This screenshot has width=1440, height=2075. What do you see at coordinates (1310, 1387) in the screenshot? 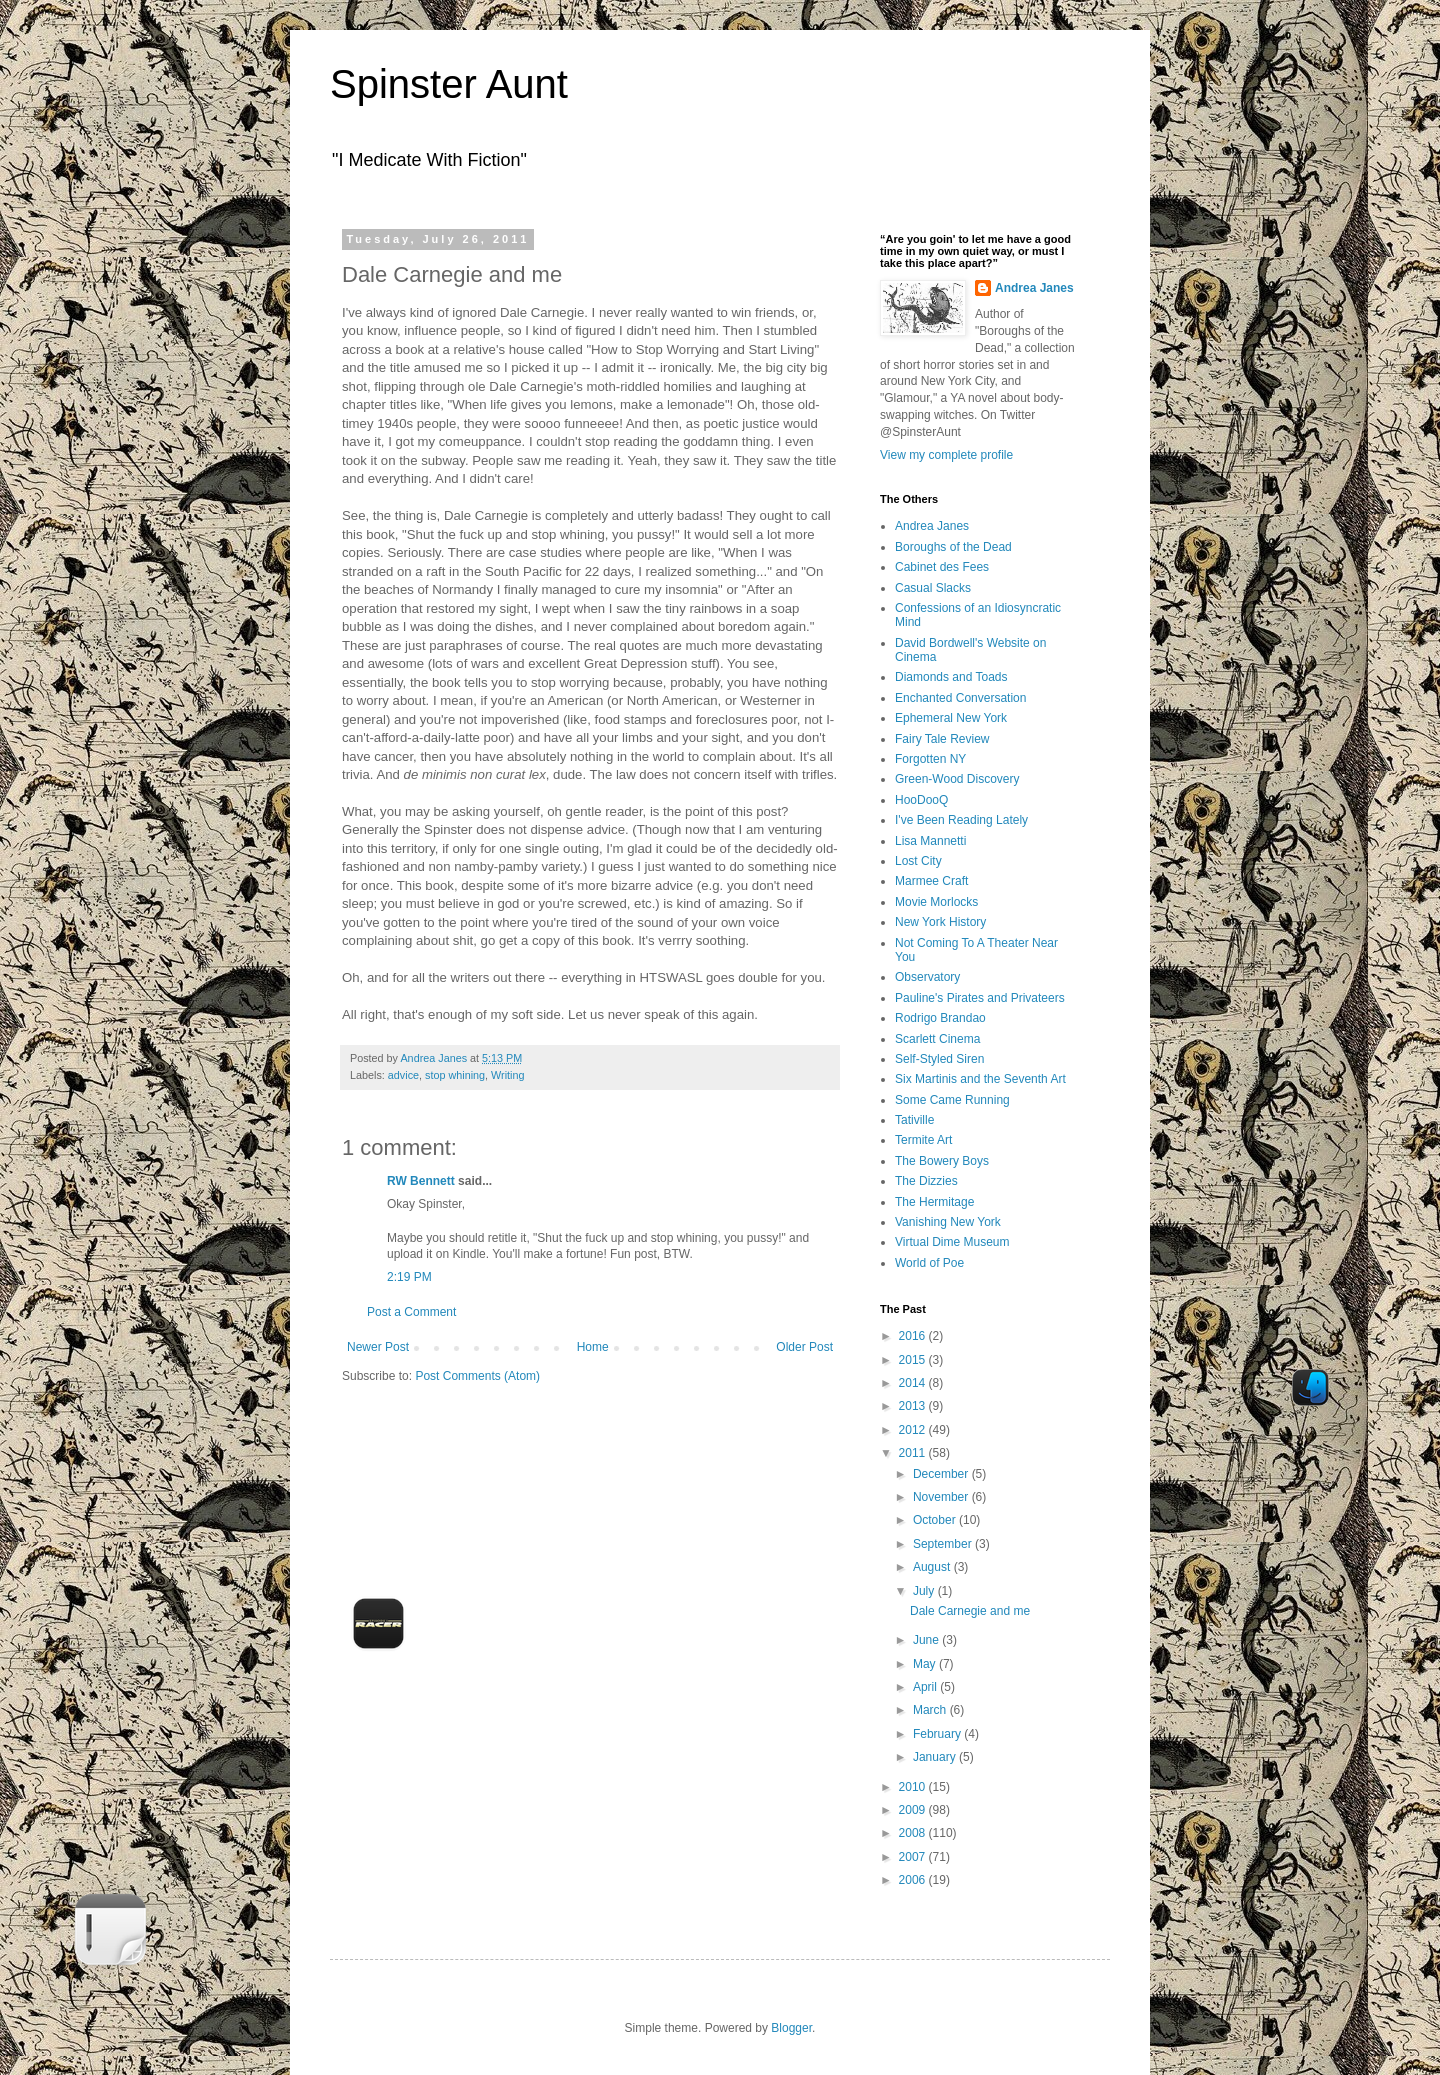
I see `open Finder to browse files and folders` at bounding box center [1310, 1387].